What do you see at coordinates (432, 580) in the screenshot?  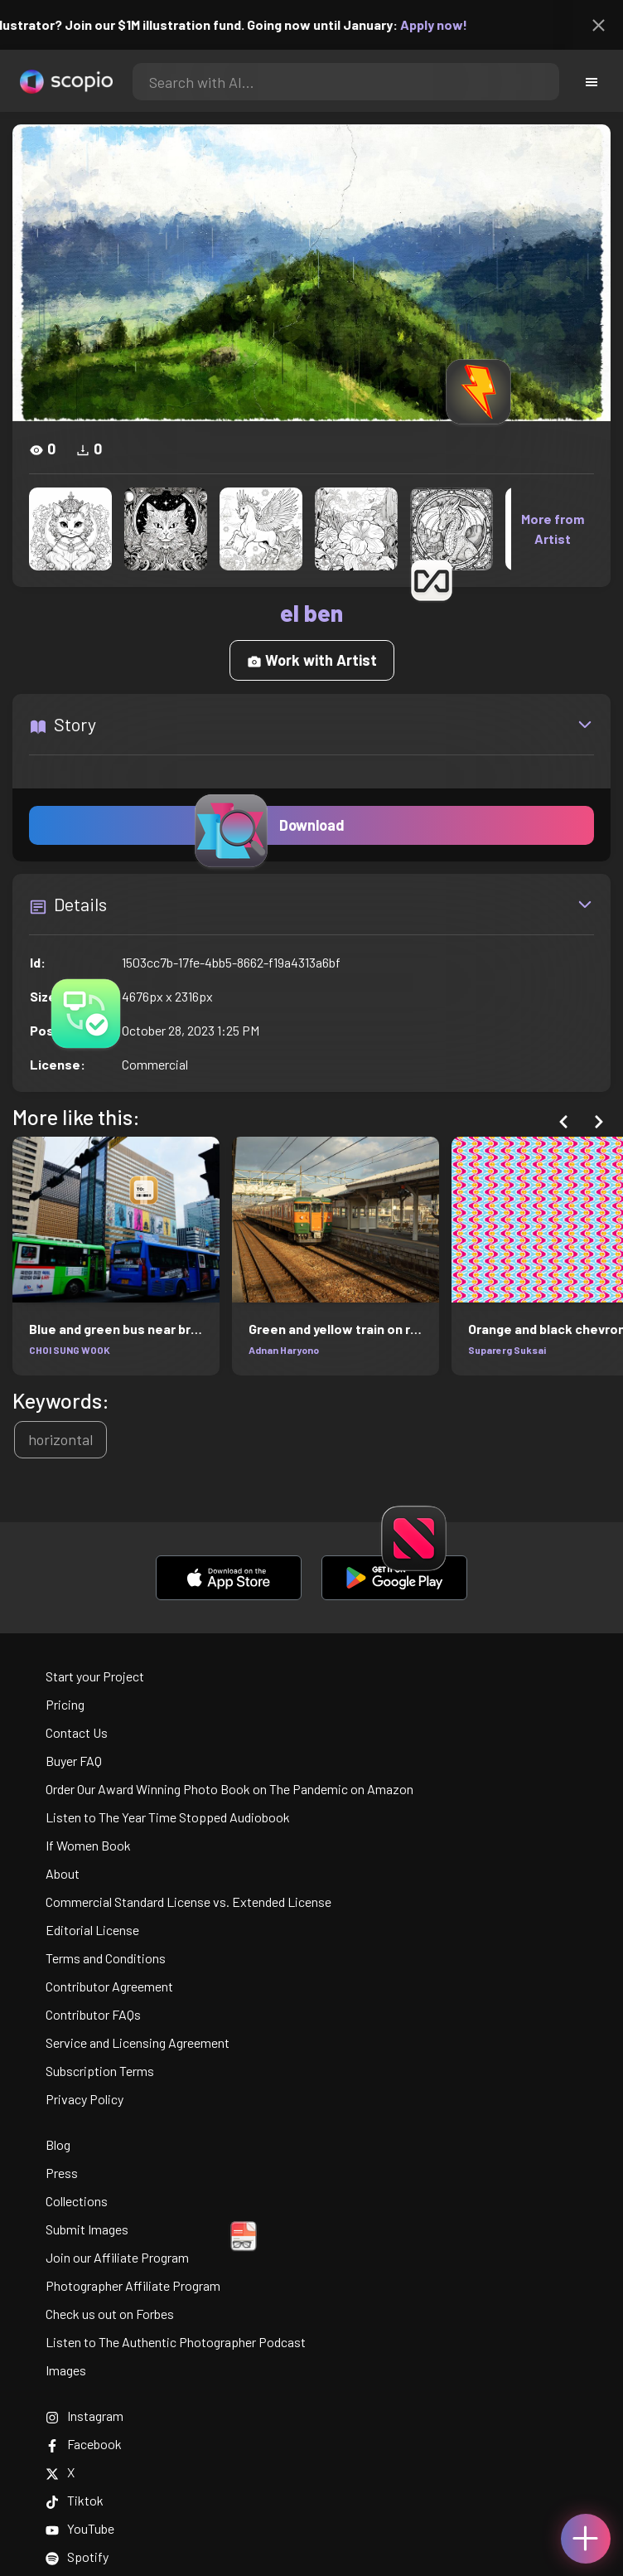 I see `open AnythingLLM app` at bounding box center [432, 580].